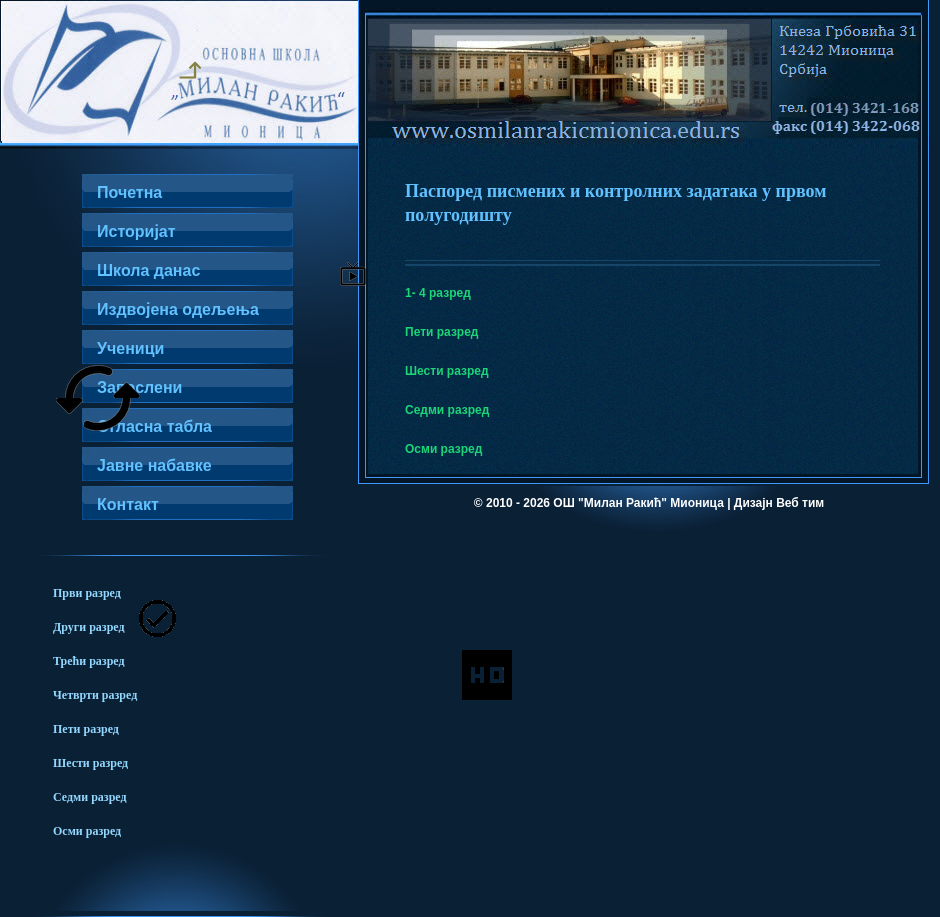  I want to click on indicates a completed or successful action, so click(157, 618).